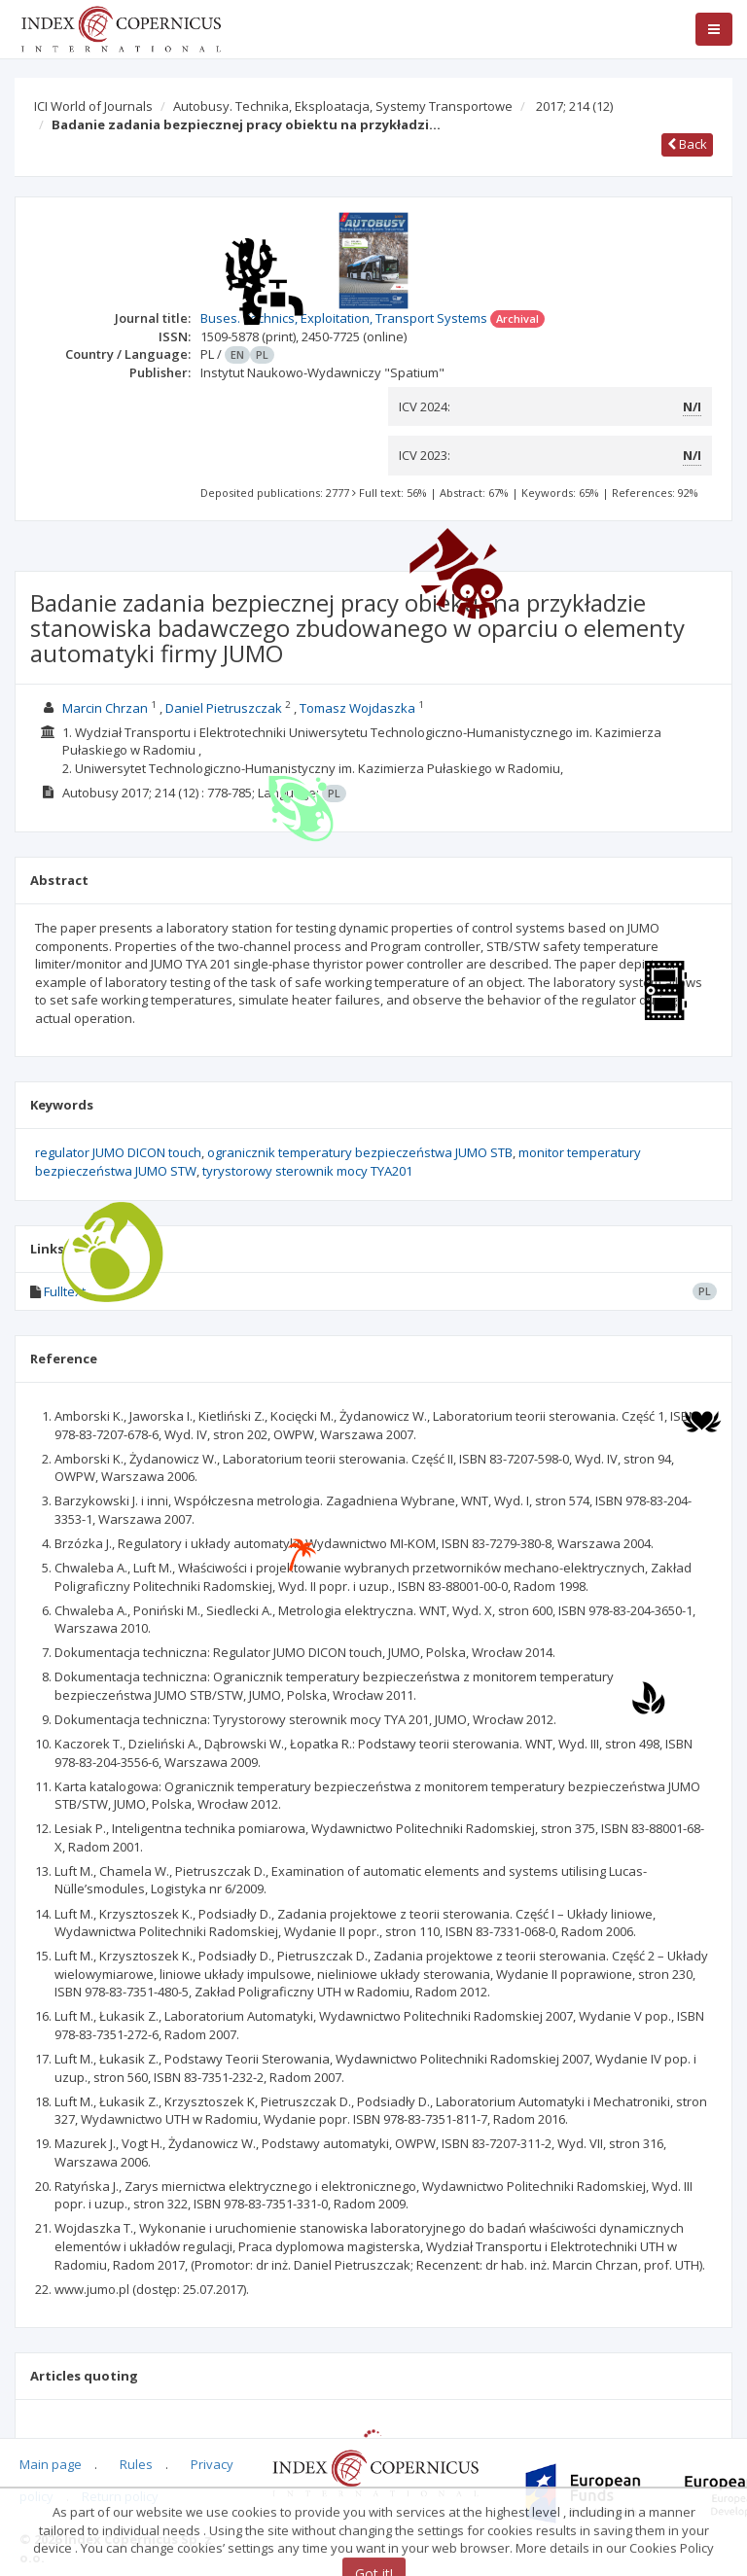  I want to click on cast a water-based spell or ability, so click(301, 808).